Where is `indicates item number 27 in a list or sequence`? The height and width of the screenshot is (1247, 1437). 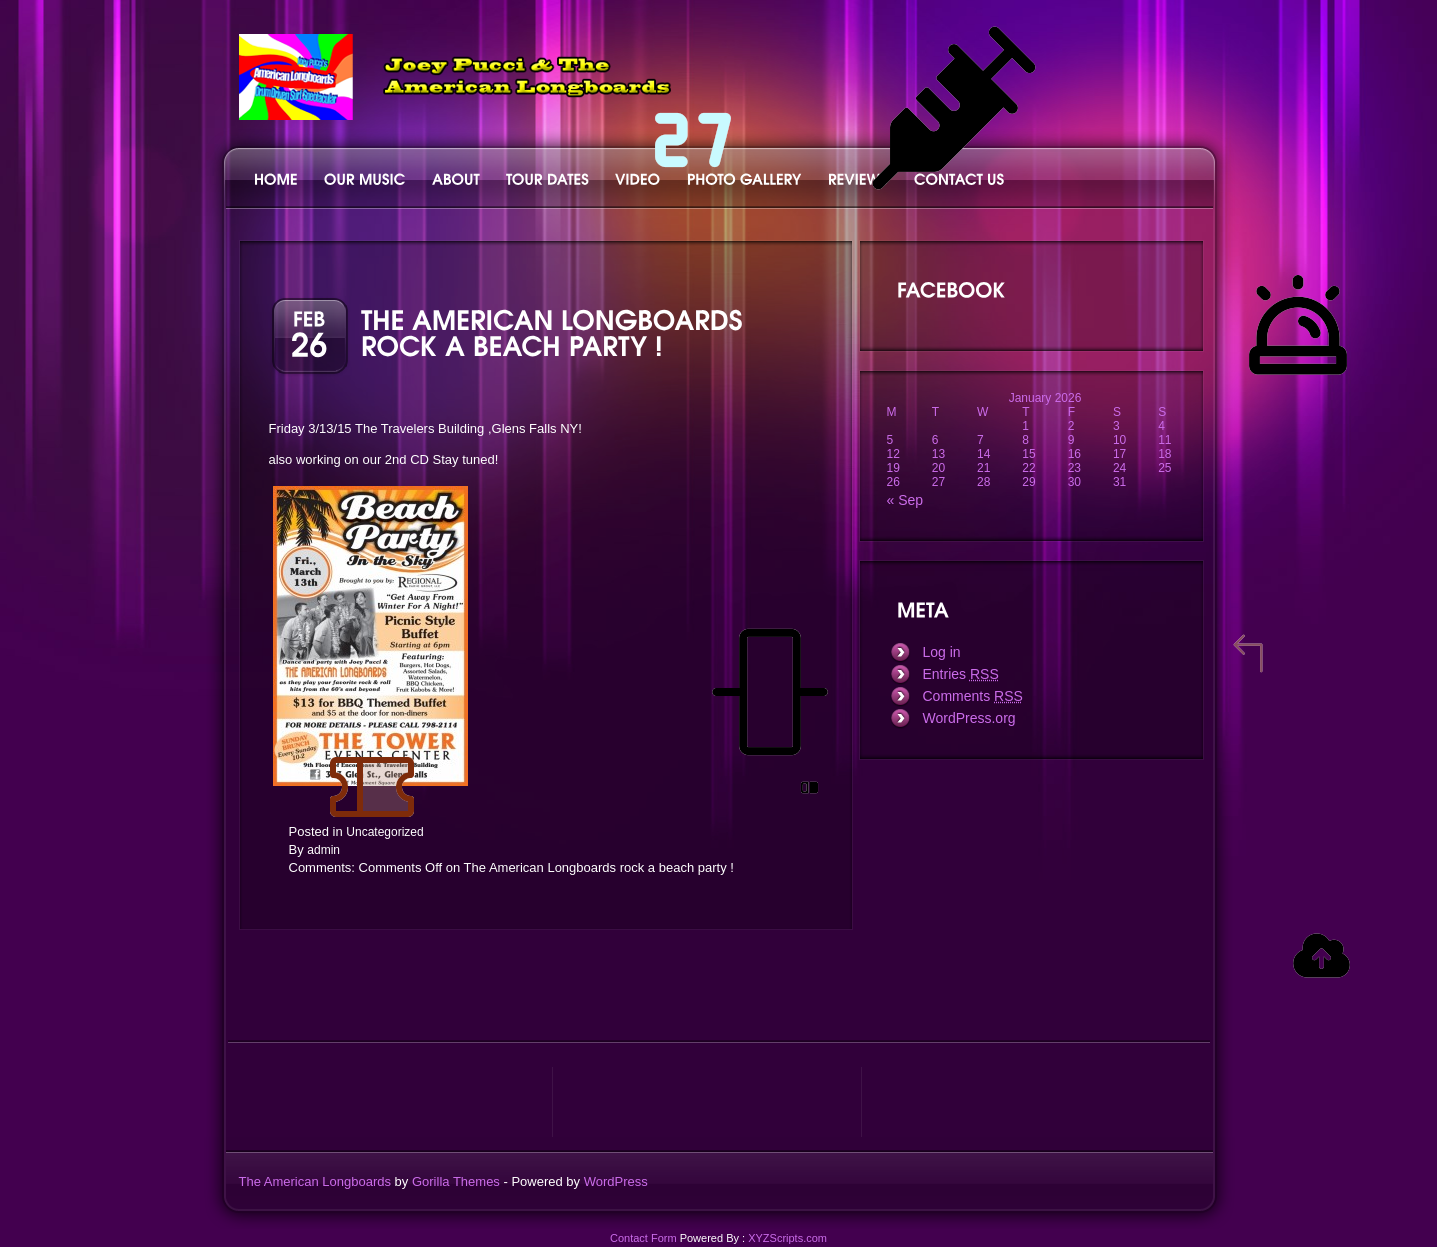 indicates item number 27 in a list or sequence is located at coordinates (693, 140).